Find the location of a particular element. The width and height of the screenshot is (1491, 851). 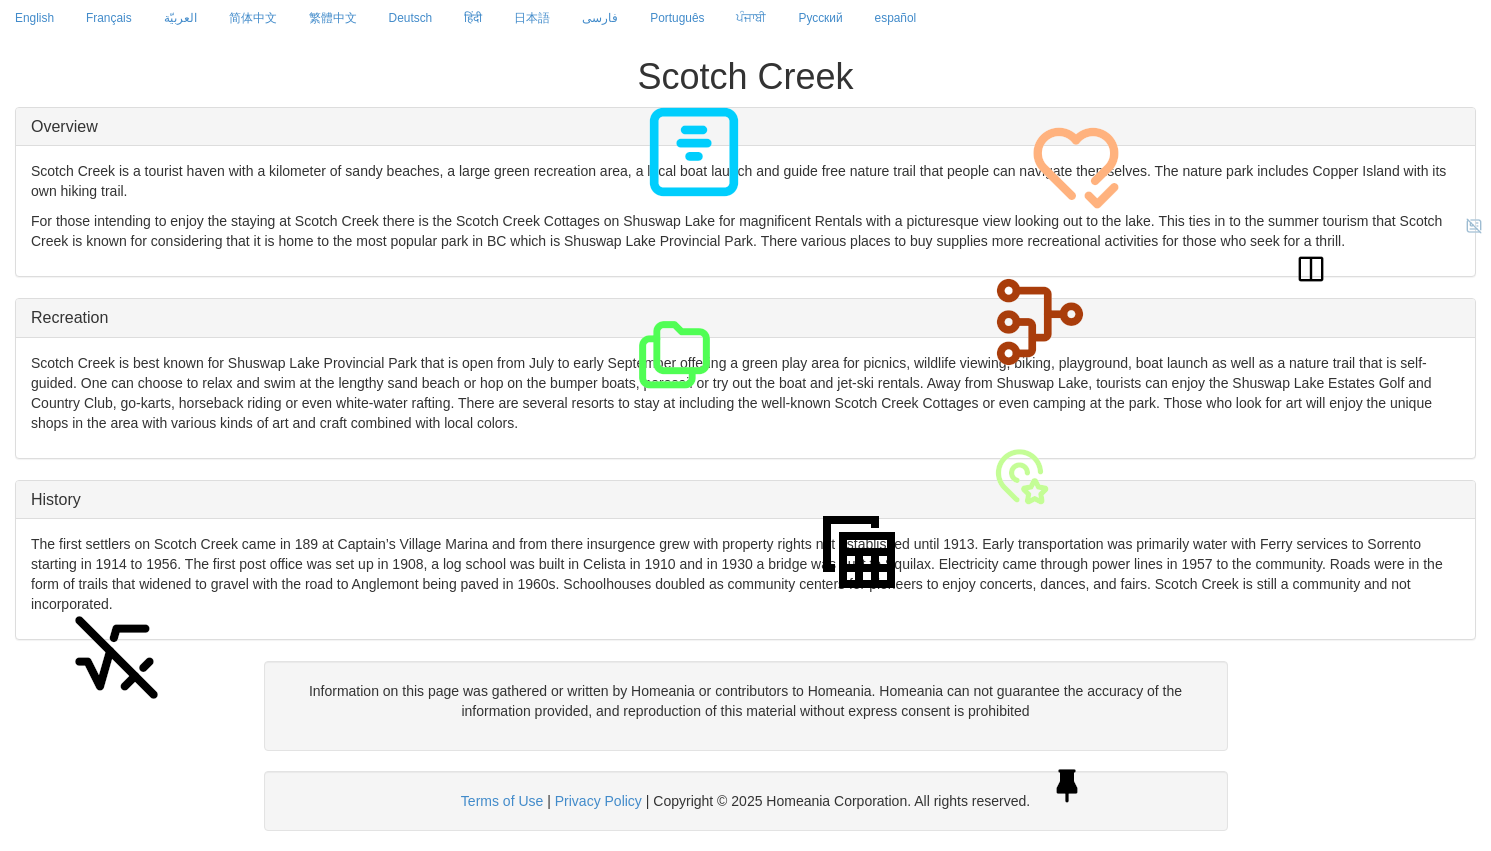

disable identity verification is located at coordinates (1474, 226).